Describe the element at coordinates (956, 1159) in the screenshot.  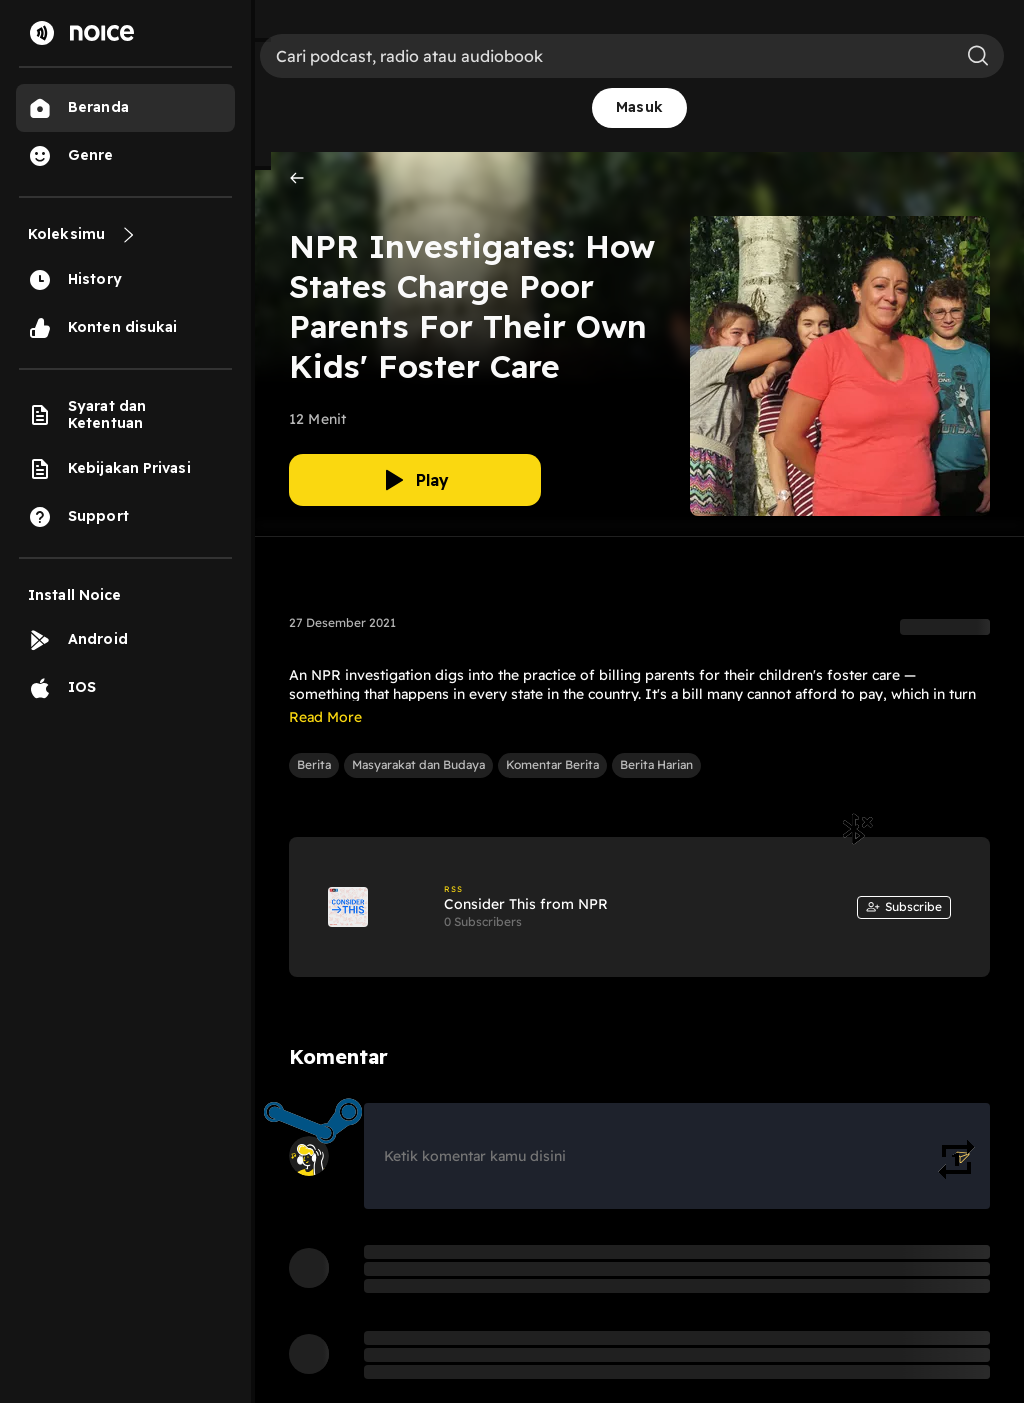
I see `repeat current track once` at that location.